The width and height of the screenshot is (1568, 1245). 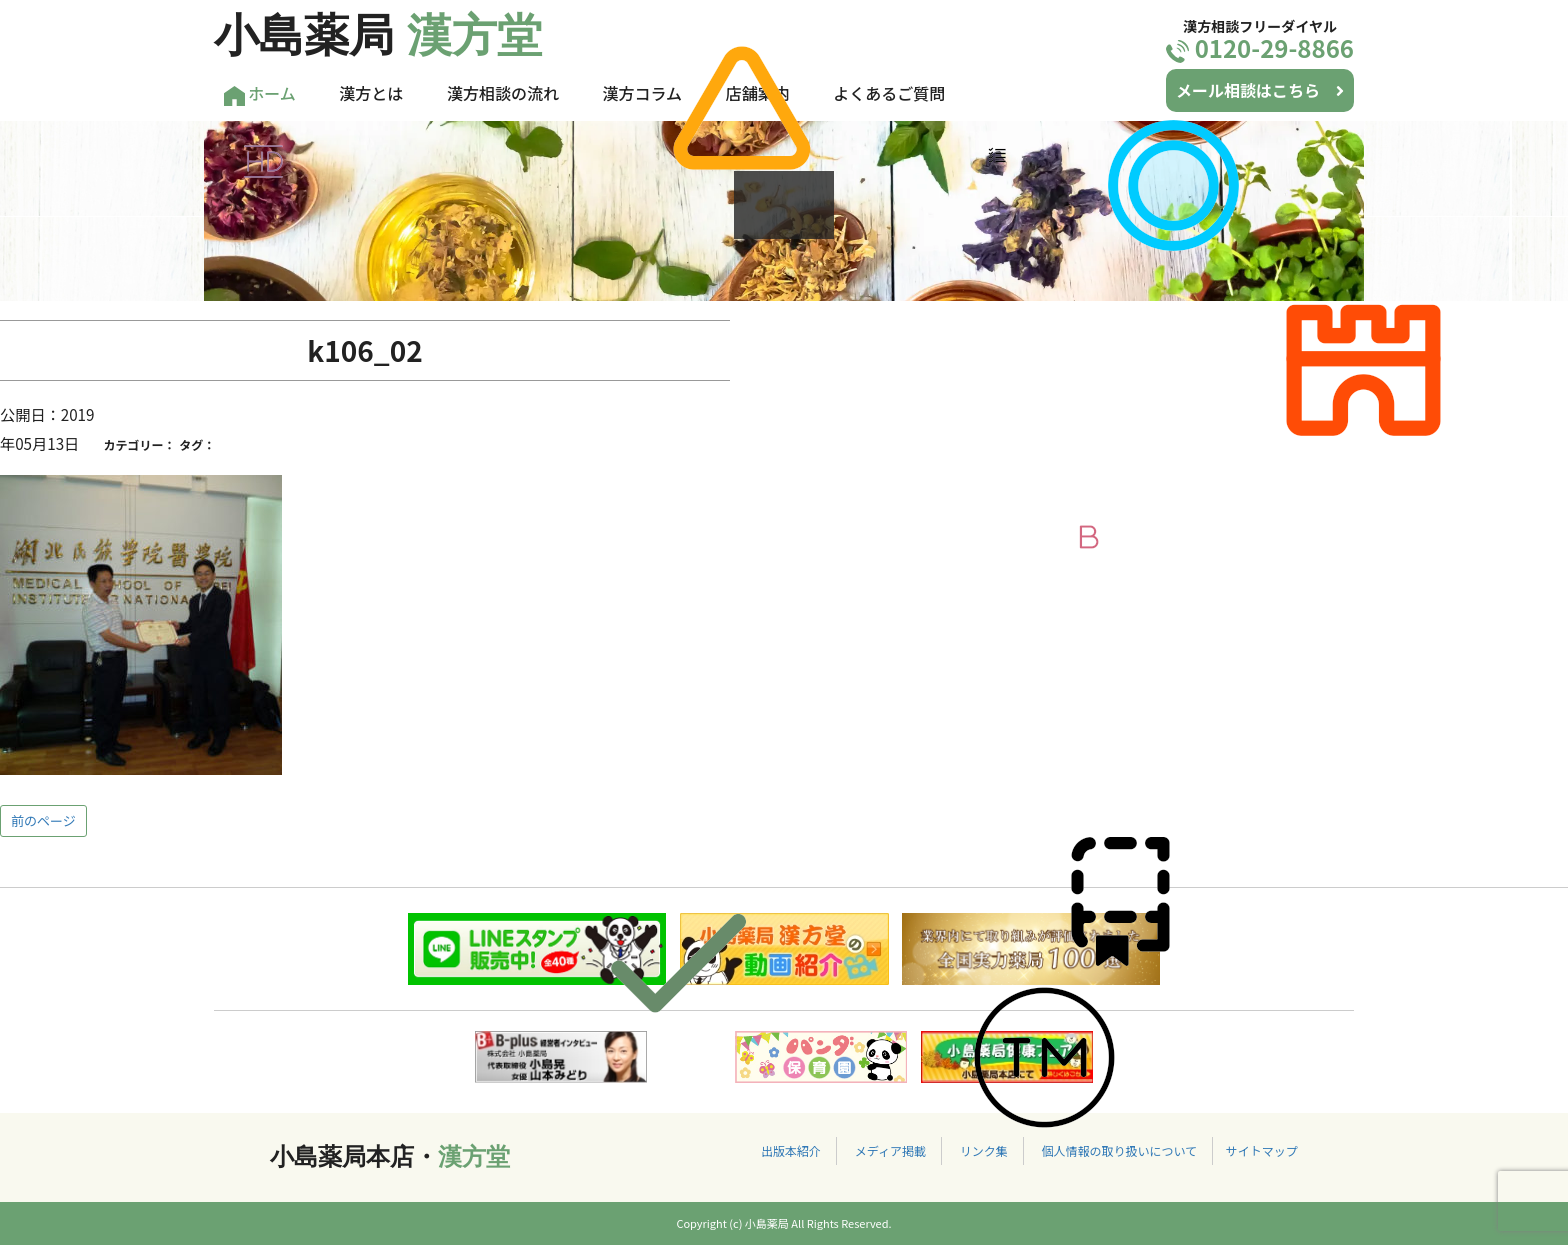 I want to click on bleach-safe laundry care symbol, so click(x=742, y=115).